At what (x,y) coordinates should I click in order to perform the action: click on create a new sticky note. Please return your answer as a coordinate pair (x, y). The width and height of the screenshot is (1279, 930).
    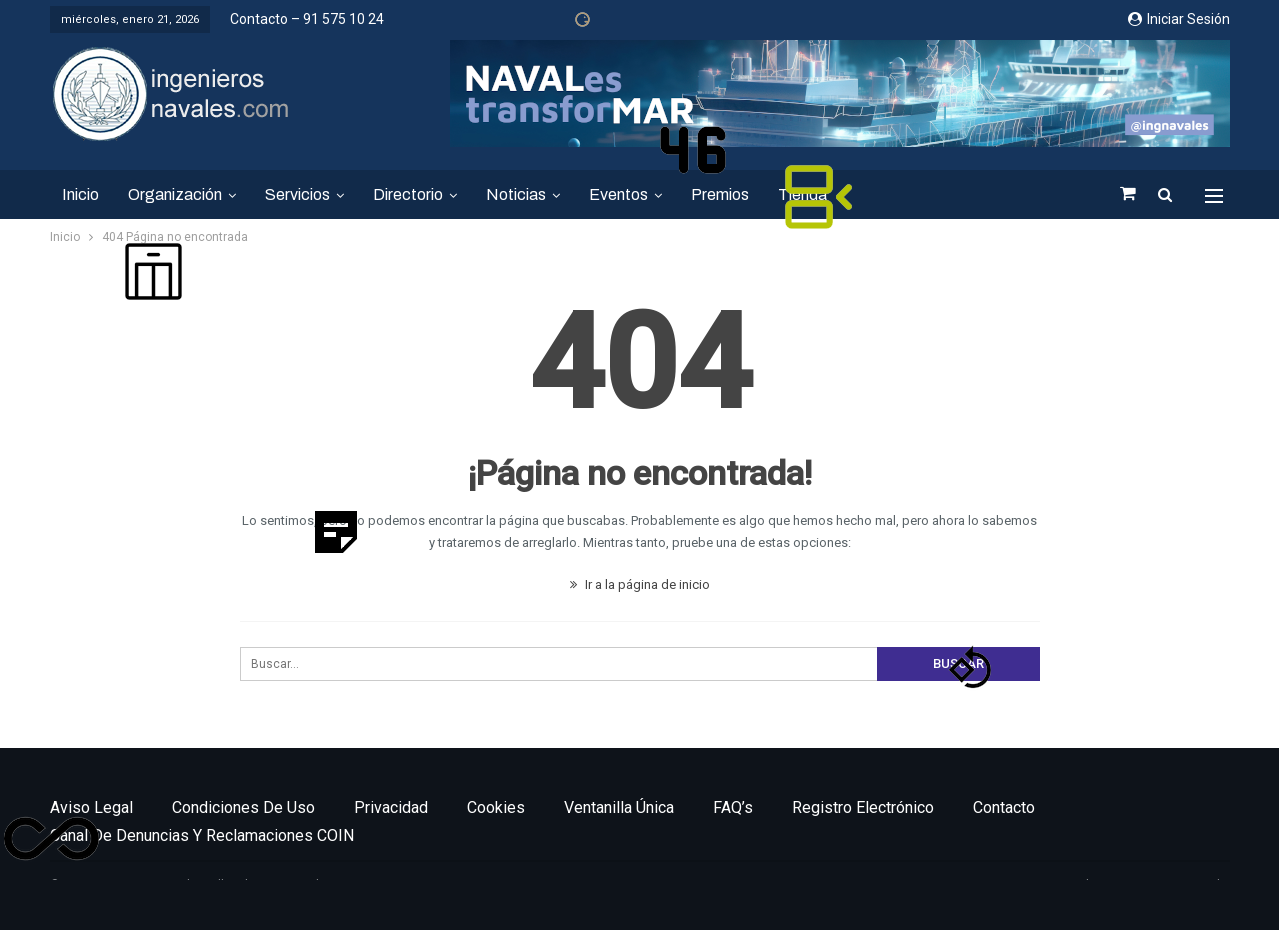
    Looking at the image, I should click on (336, 532).